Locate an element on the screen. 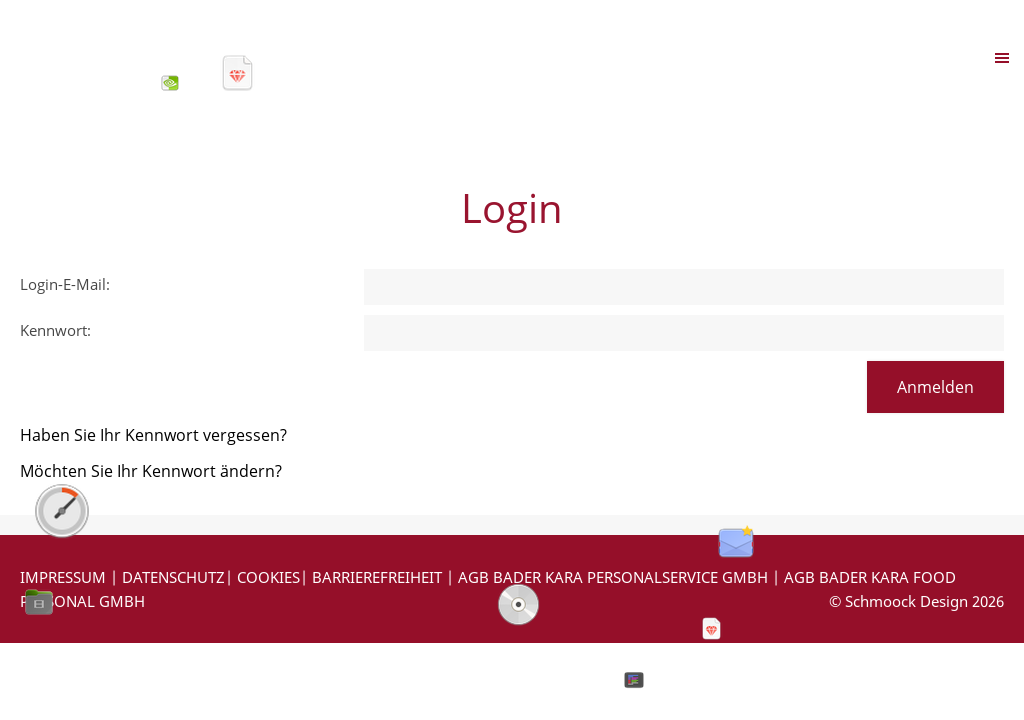 This screenshot has width=1024, height=720. ruby programming language source file is located at coordinates (711, 628).